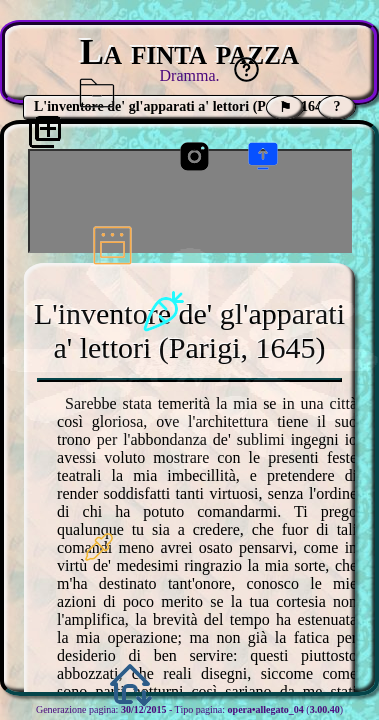 The height and width of the screenshot is (720, 379). I want to click on upload file to display or screen, so click(263, 155).